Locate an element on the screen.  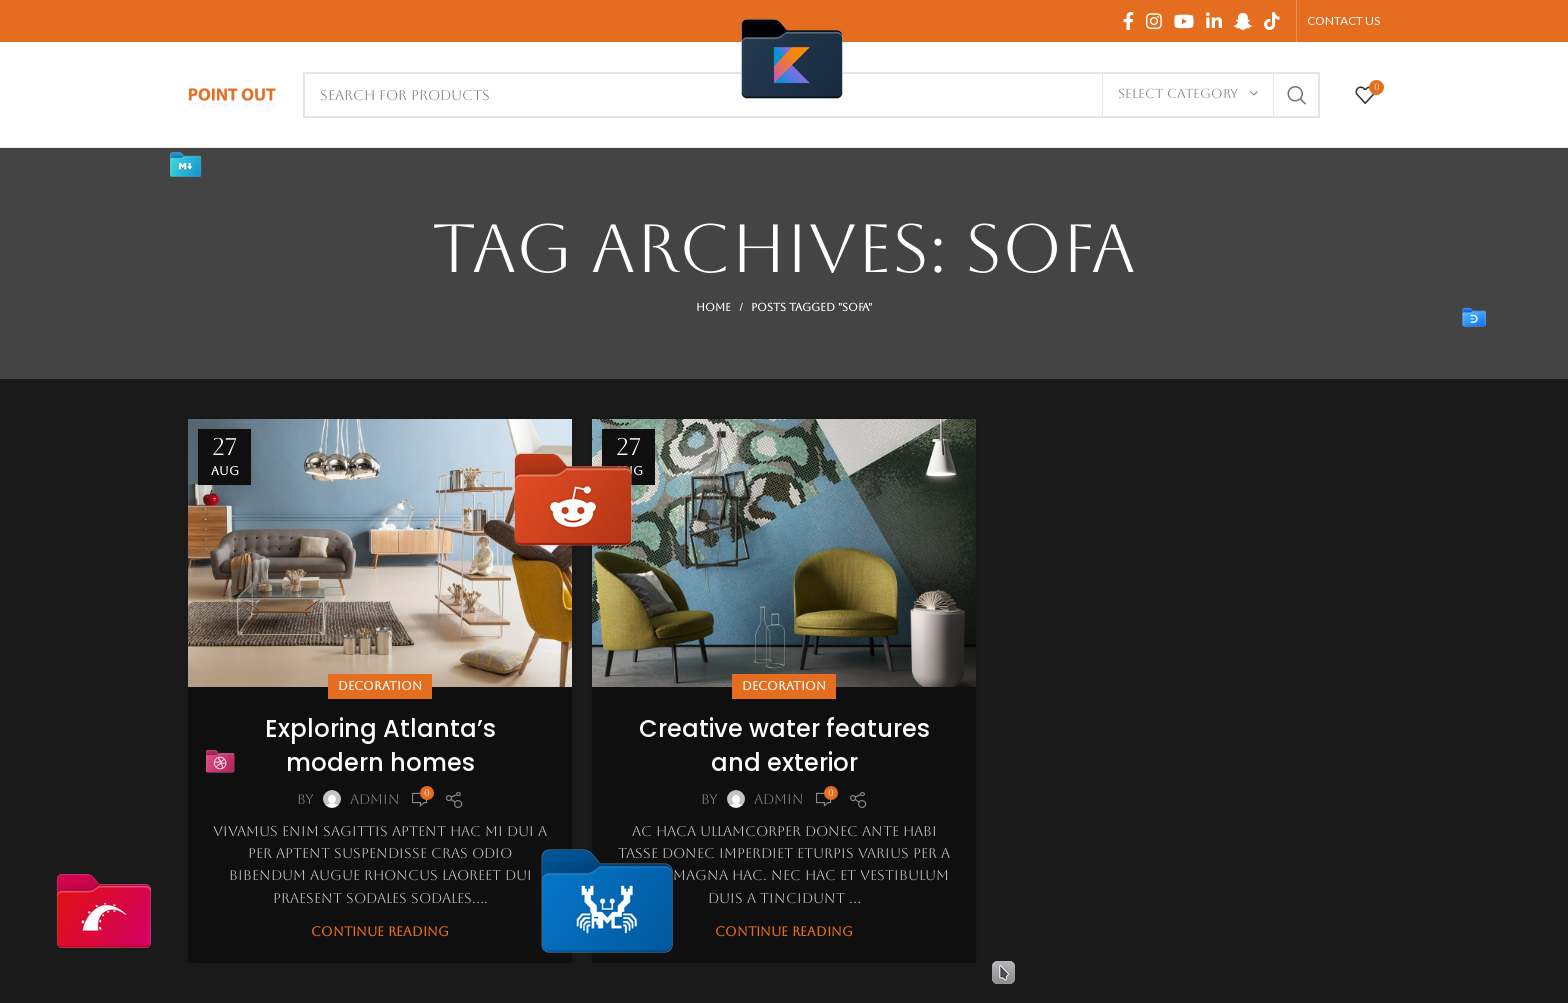
folder containing Dribbble design assets is located at coordinates (220, 762).